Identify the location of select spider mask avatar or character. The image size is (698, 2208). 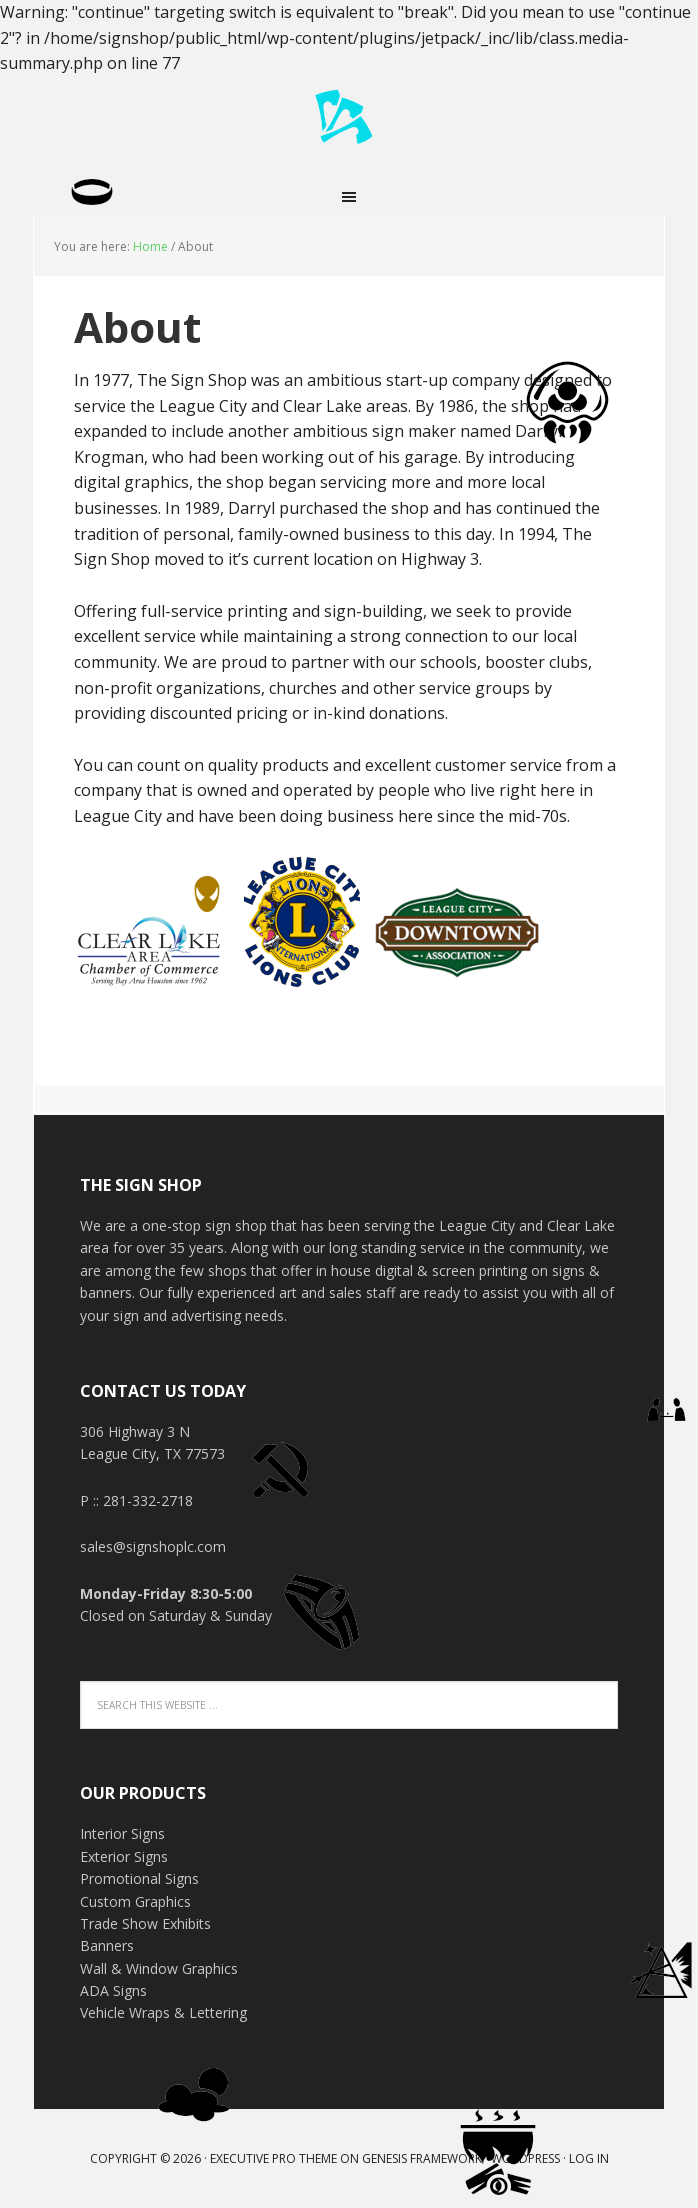
(207, 894).